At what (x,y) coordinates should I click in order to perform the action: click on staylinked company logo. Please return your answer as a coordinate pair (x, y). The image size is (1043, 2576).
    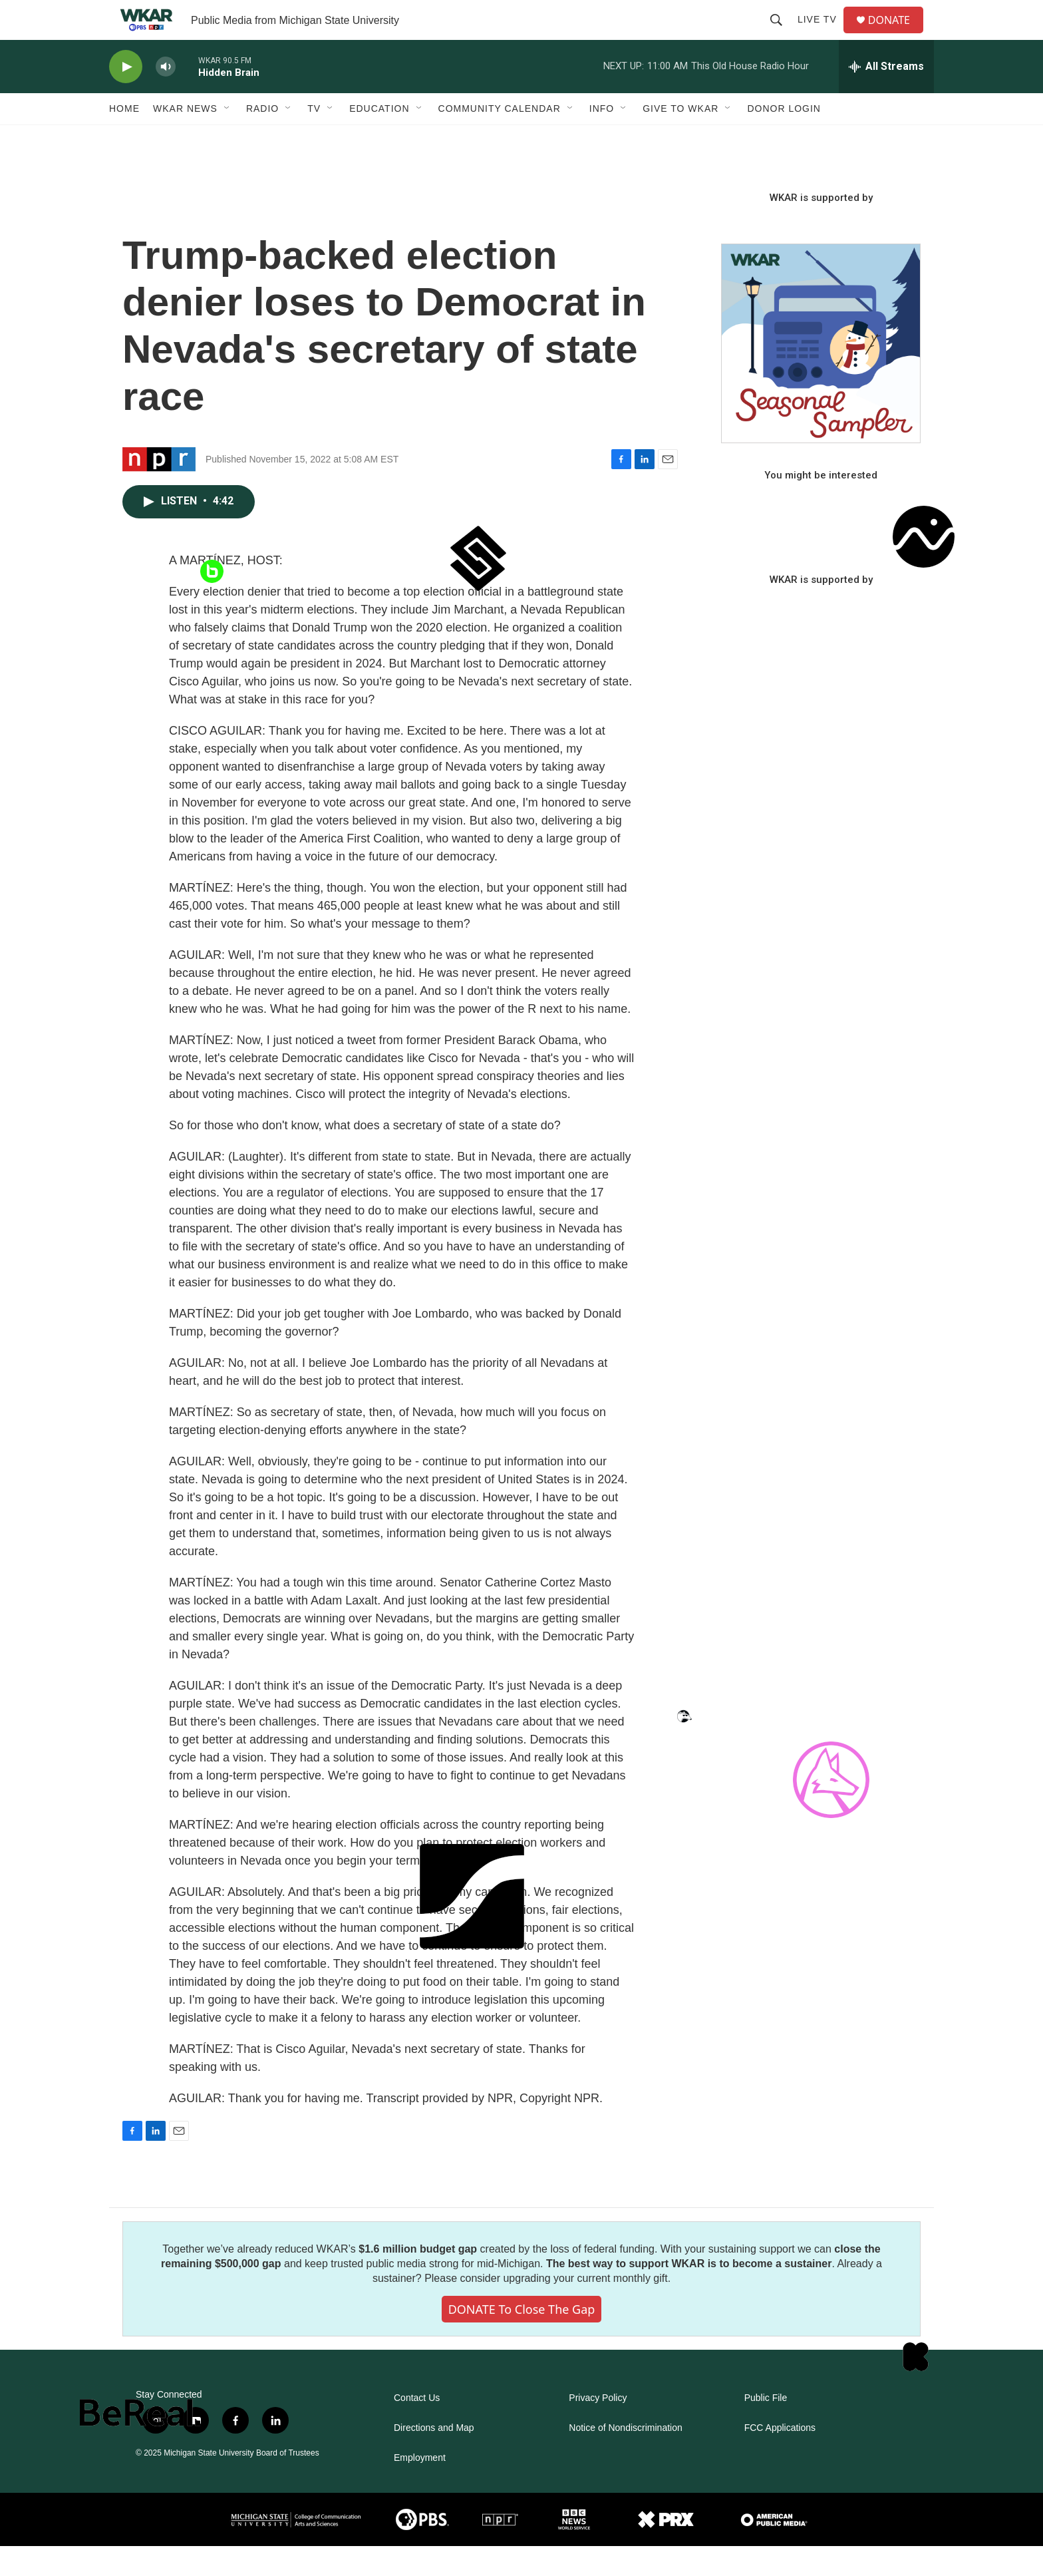
    Looking at the image, I should click on (478, 558).